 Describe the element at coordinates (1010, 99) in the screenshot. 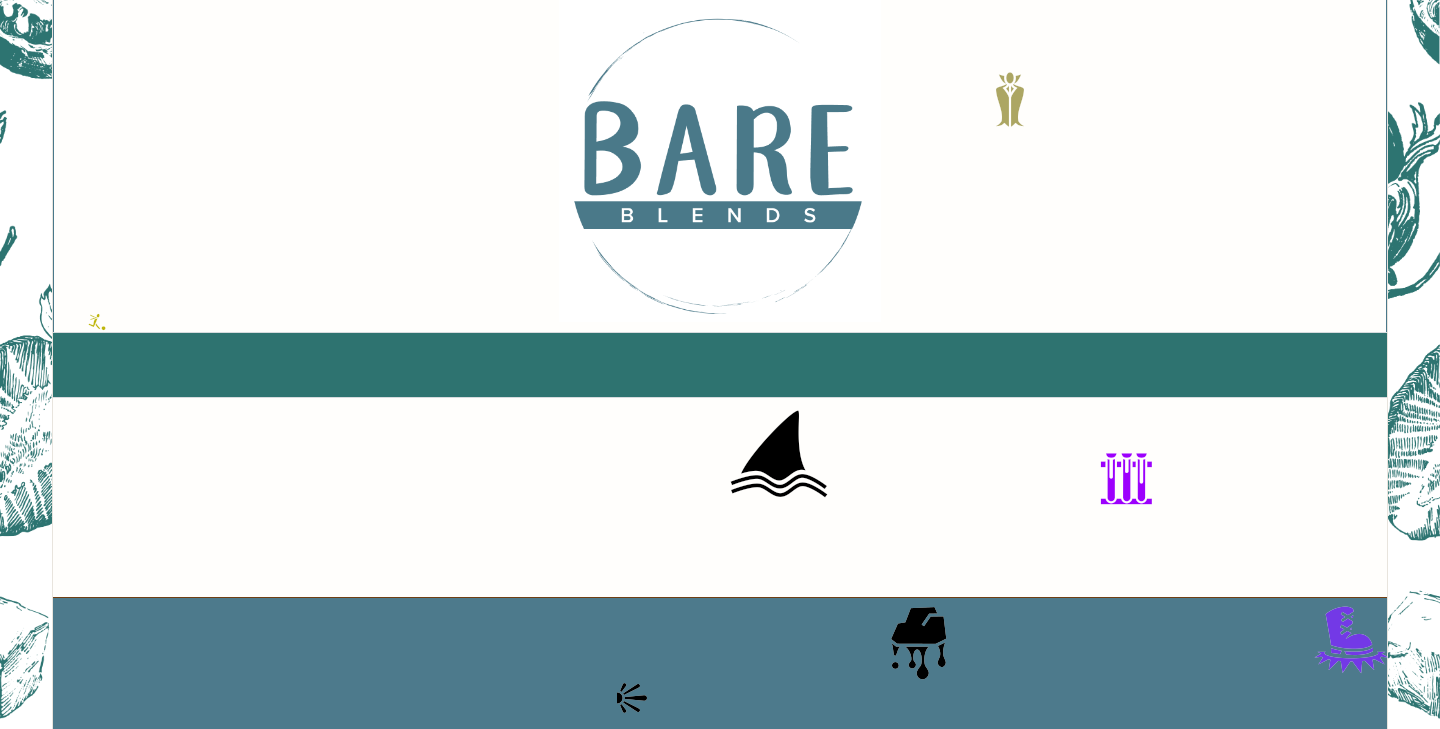

I see `select vampire character or costume` at that location.